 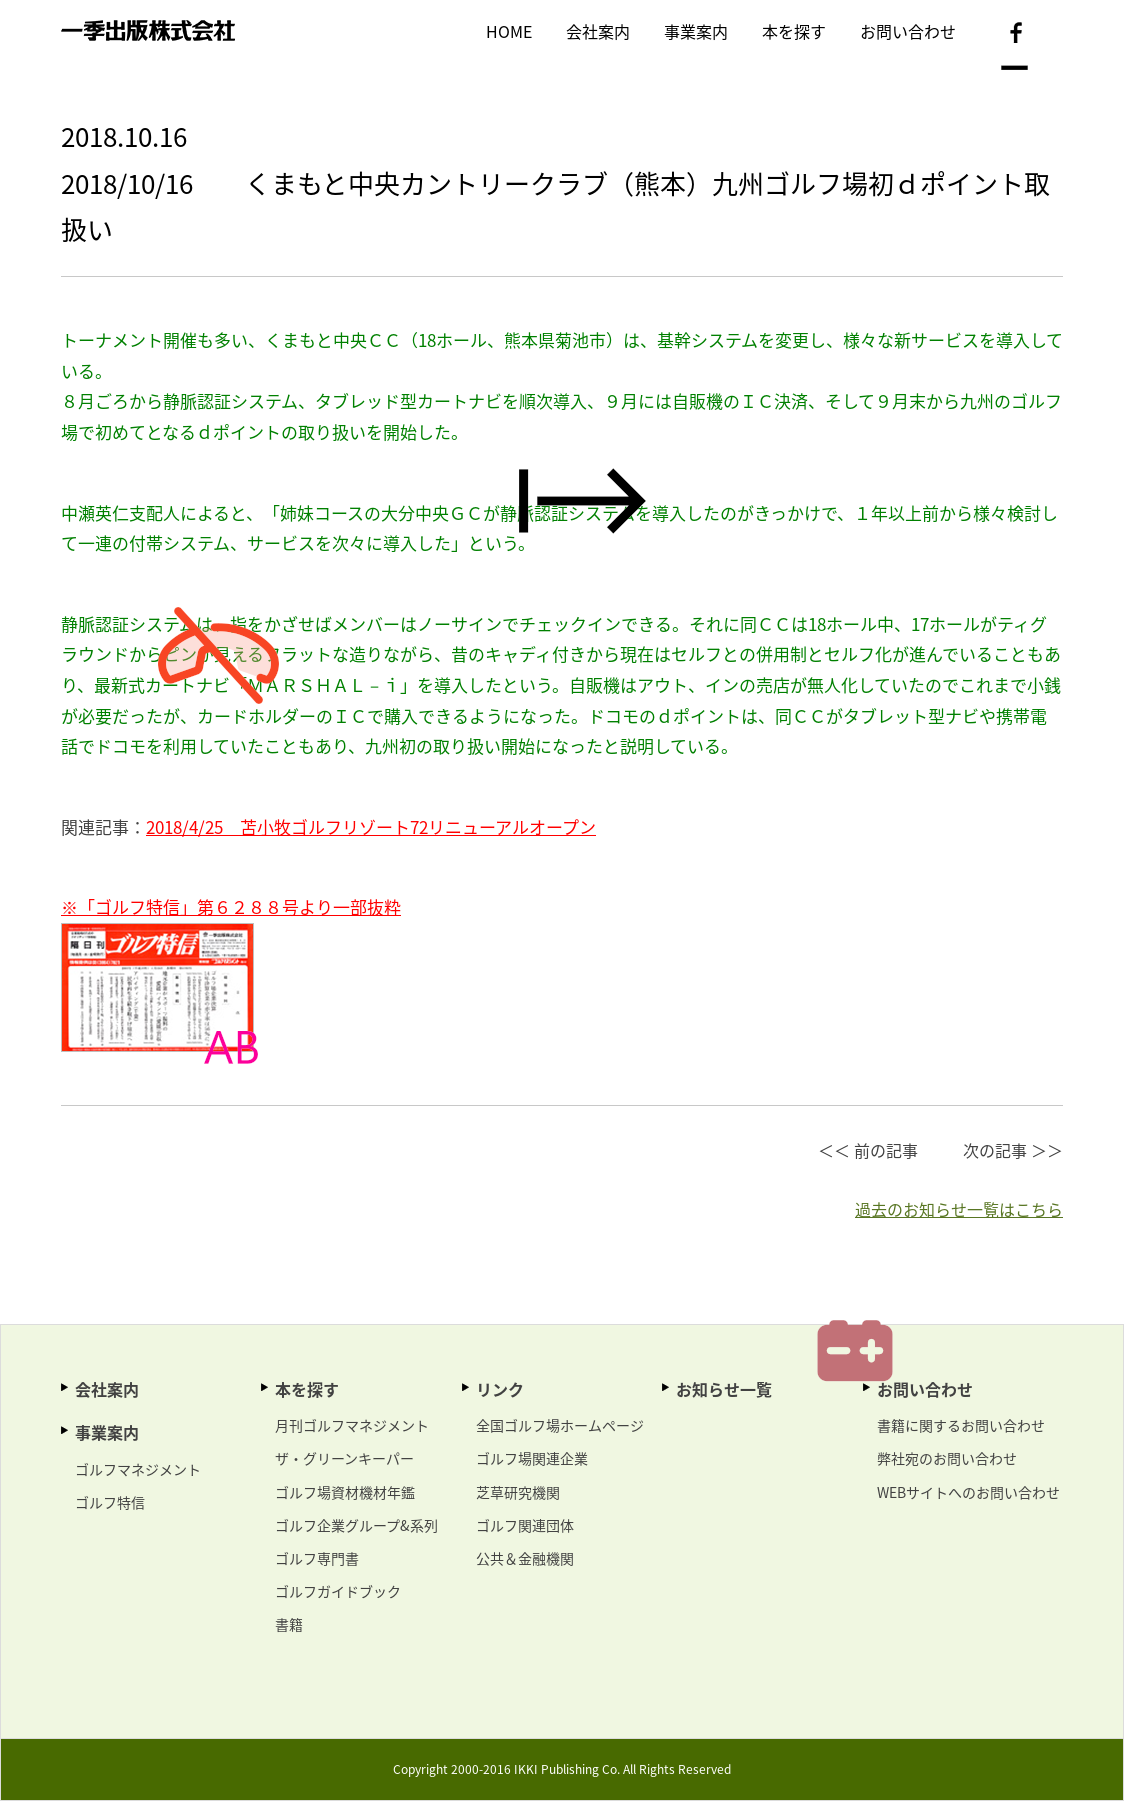 I want to click on toggle case-sensitive search matching, so click(x=231, y=1051).